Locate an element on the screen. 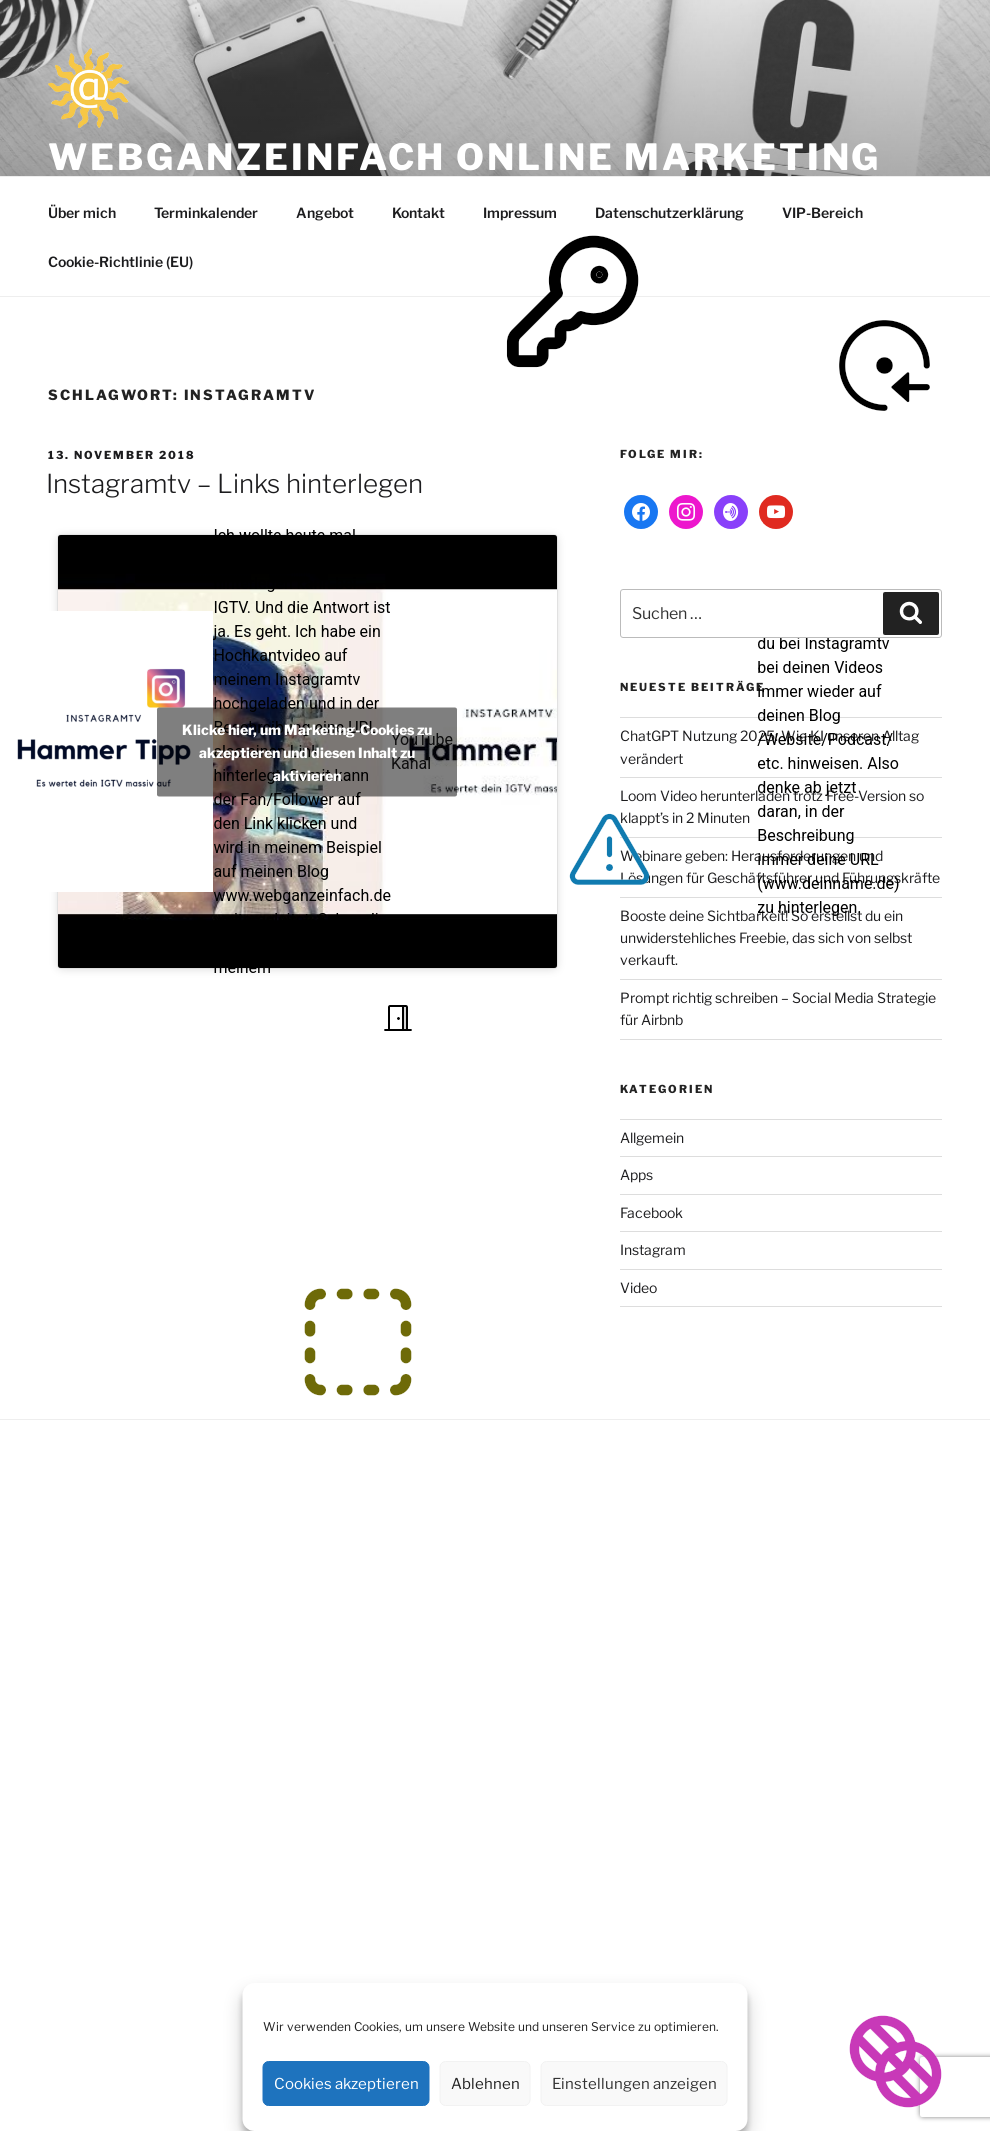  merge or combine selected objects is located at coordinates (895, 2061).